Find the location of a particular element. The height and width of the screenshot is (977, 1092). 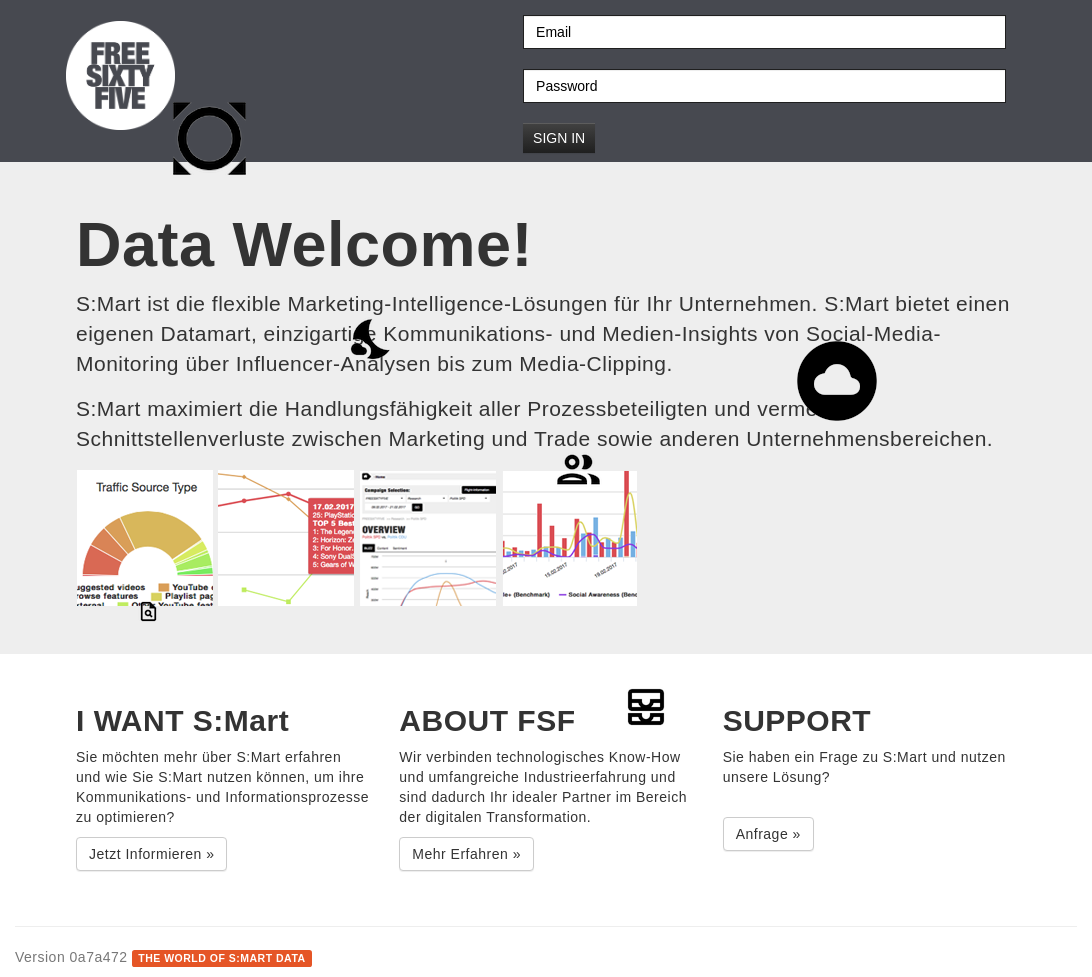

view contacts or people list is located at coordinates (578, 469).